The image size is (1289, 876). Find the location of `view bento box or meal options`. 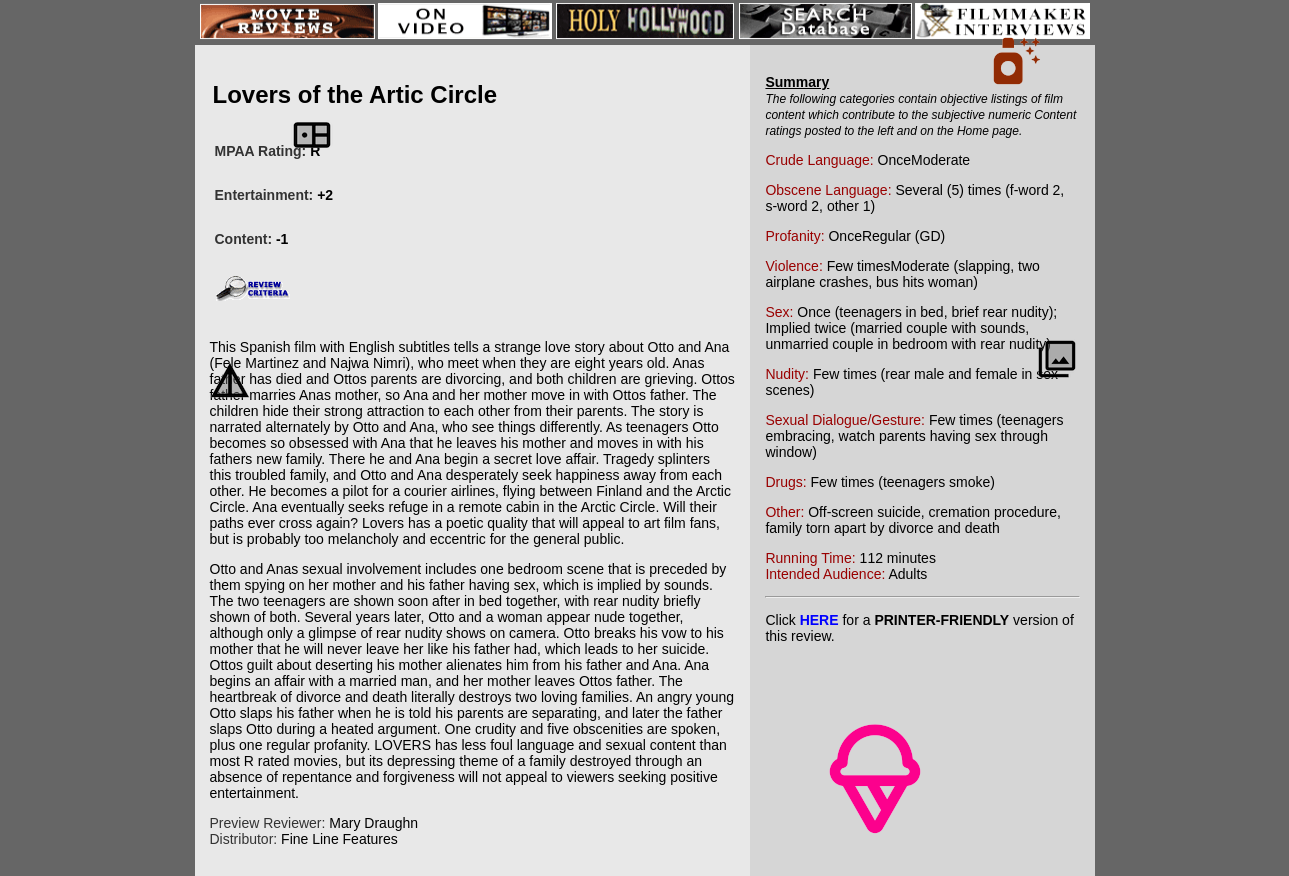

view bento box or meal options is located at coordinates (312, 135).